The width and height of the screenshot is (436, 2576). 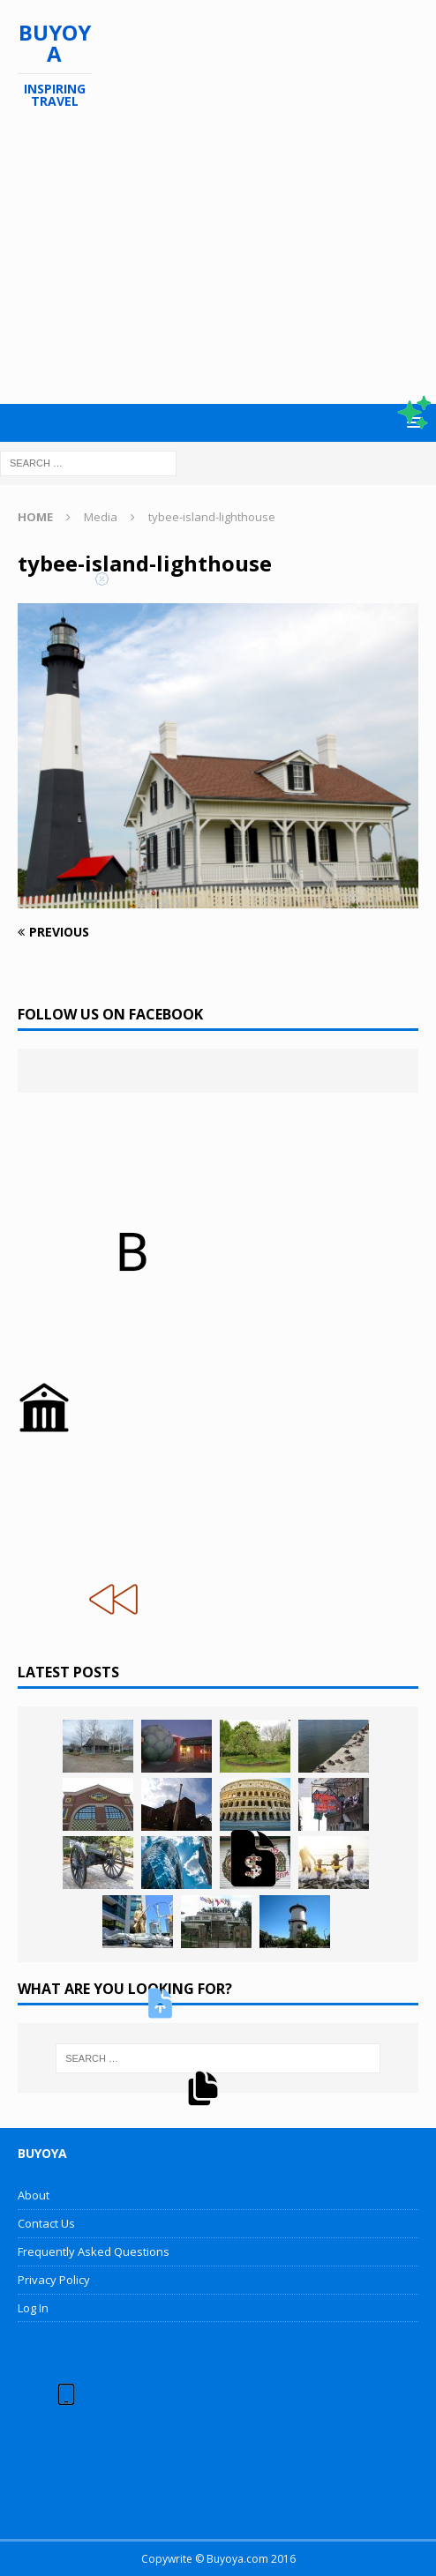 I want to click on access library or archives, so click(x=44, y=1407).